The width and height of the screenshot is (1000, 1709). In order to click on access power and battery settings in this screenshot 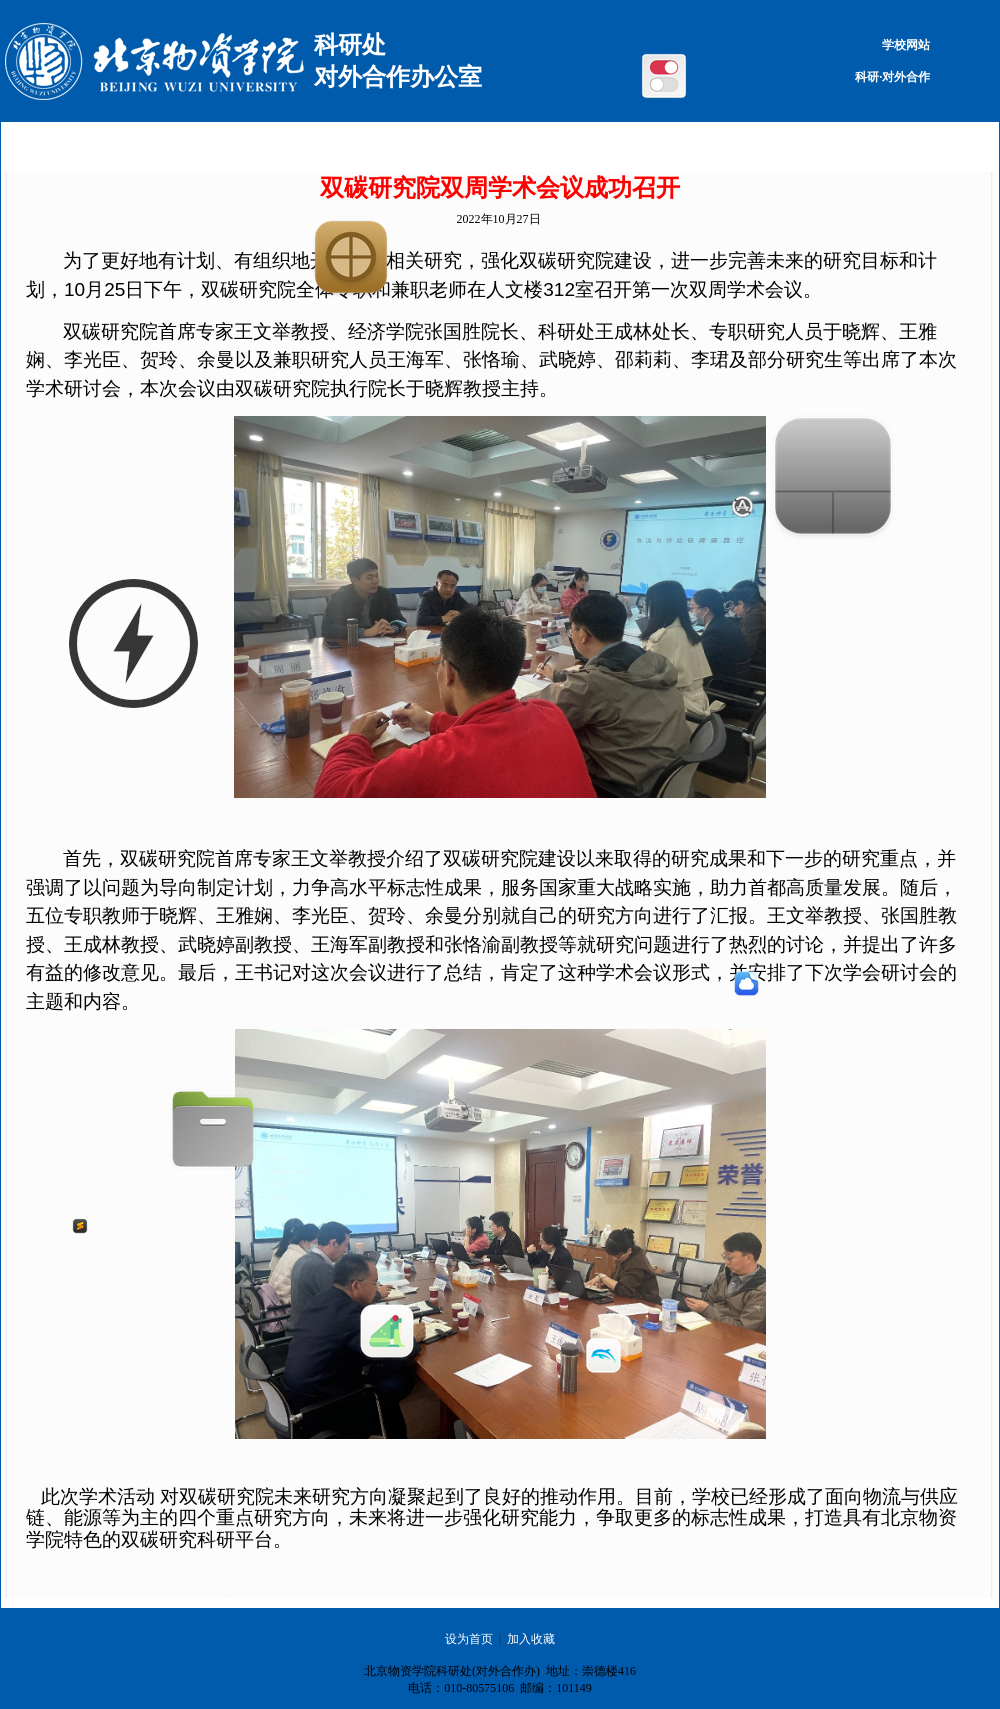, I will do `click(133, 643)`.